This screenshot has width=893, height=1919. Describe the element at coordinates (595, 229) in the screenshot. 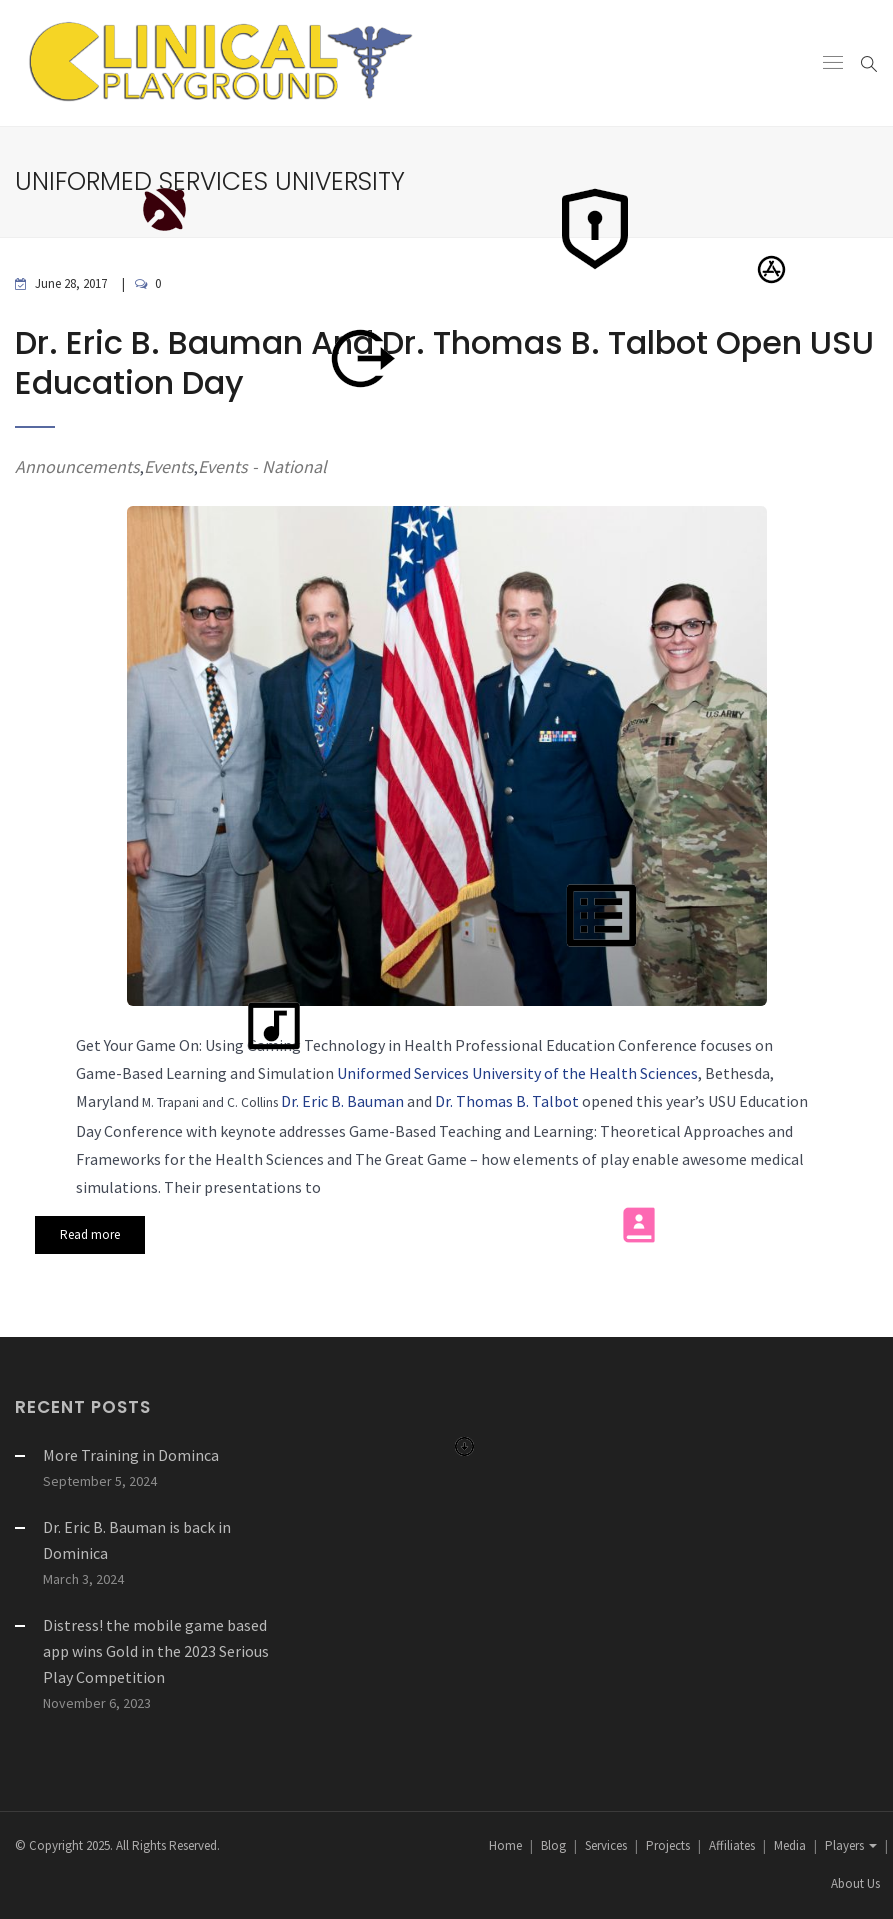

I see `access security or privacy settings` at that location.